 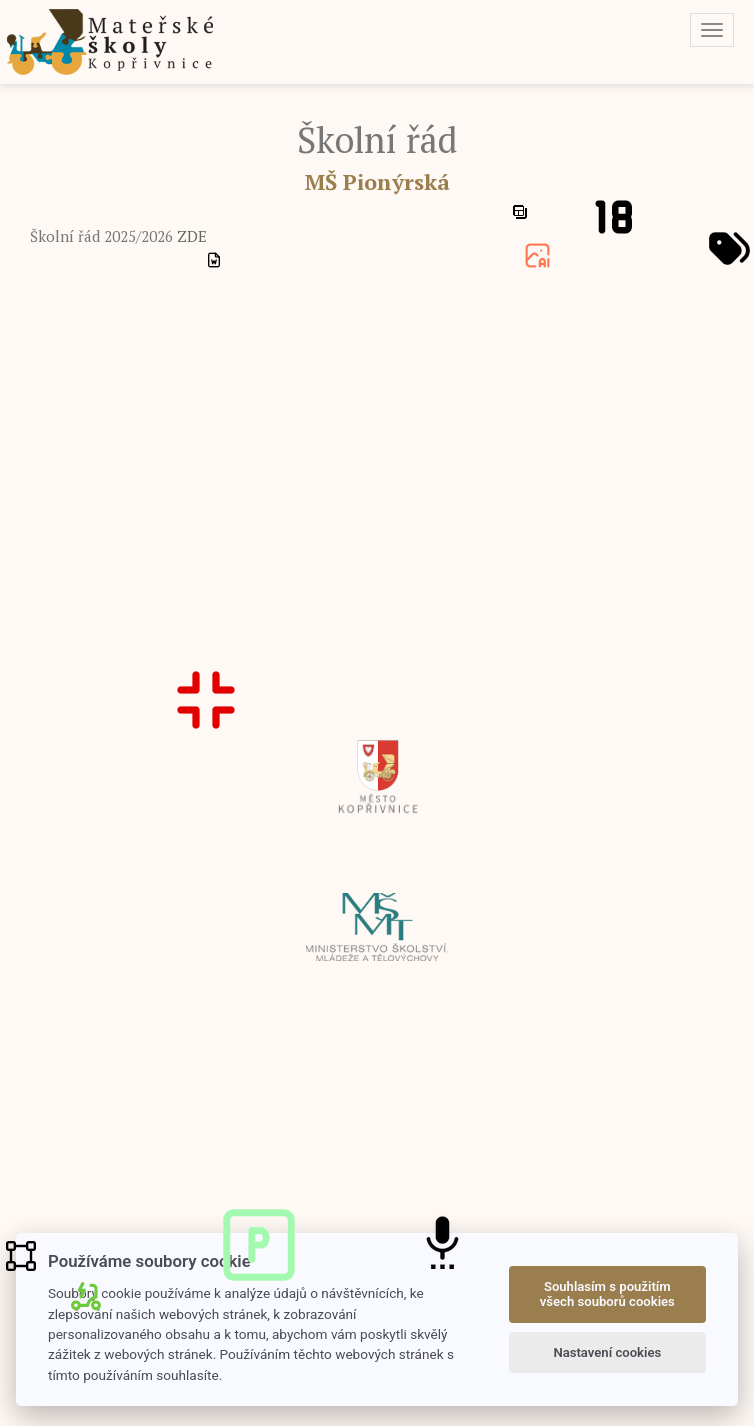 I want to click on select or resize an object's boundaries, so click(x=21, y=1256).